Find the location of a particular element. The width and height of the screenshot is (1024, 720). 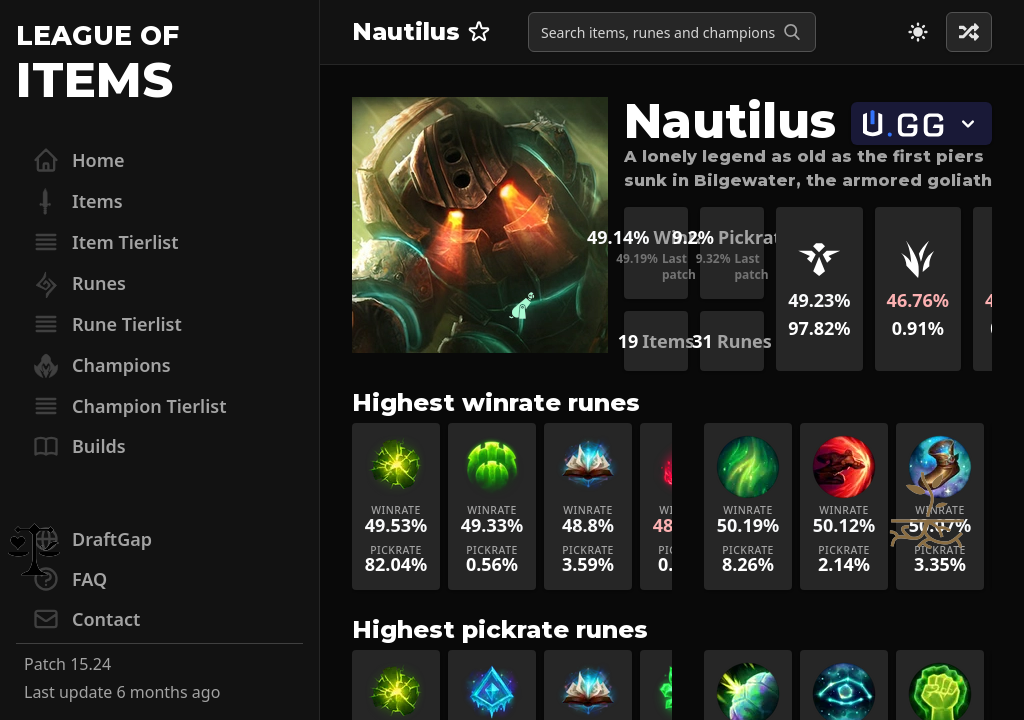

balance between love and nature is located at coordinates (34, 549).